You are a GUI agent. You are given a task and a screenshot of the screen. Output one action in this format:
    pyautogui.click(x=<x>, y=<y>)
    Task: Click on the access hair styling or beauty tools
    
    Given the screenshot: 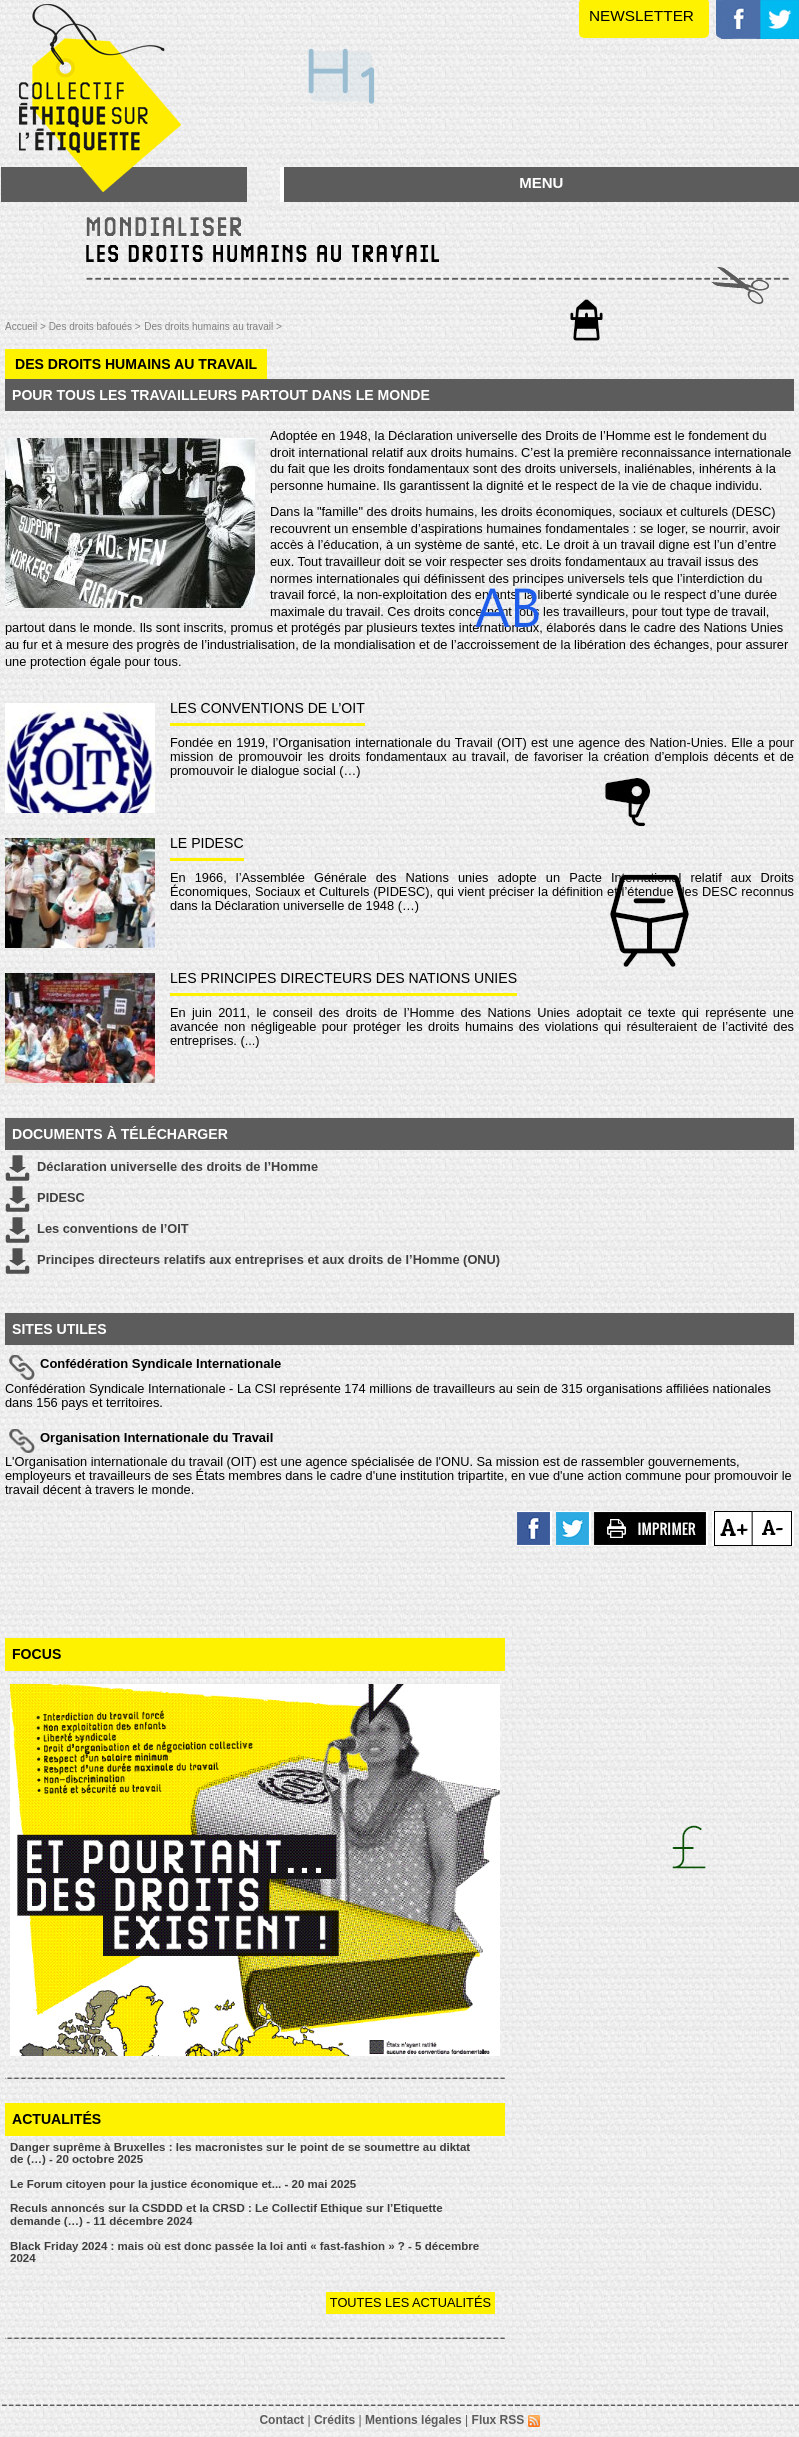 What is the action you would take?
    pyautogui.click(x=628, y=799)
    